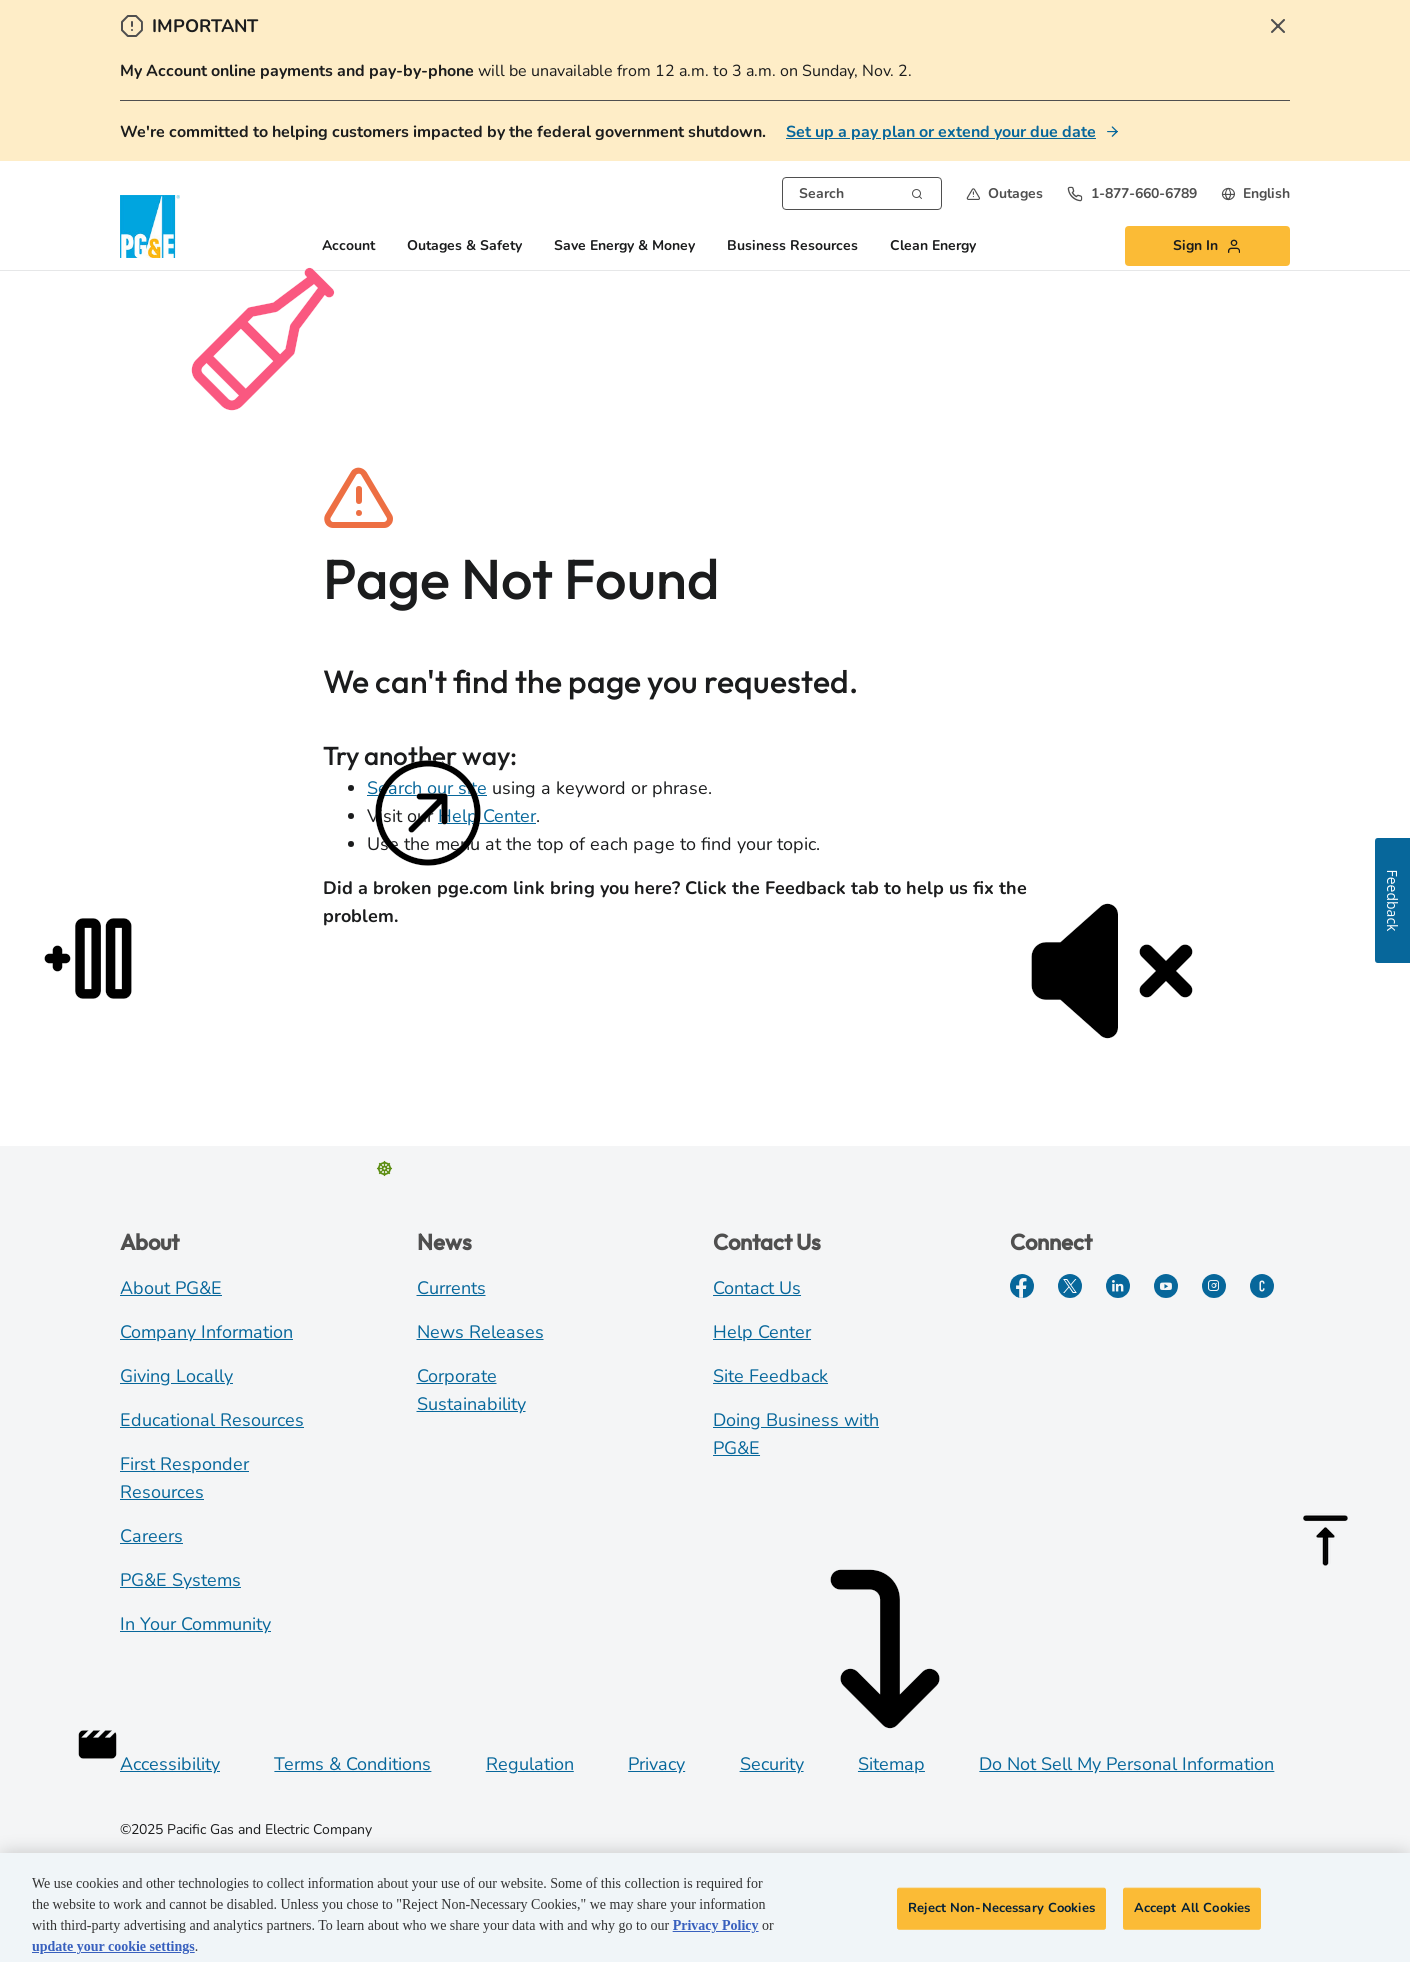 The width and height of the screenshot is (1410, 1962). Describe the element at coordinates (890, 1649) in the screenshot. I see `move item down in a list` at that location.